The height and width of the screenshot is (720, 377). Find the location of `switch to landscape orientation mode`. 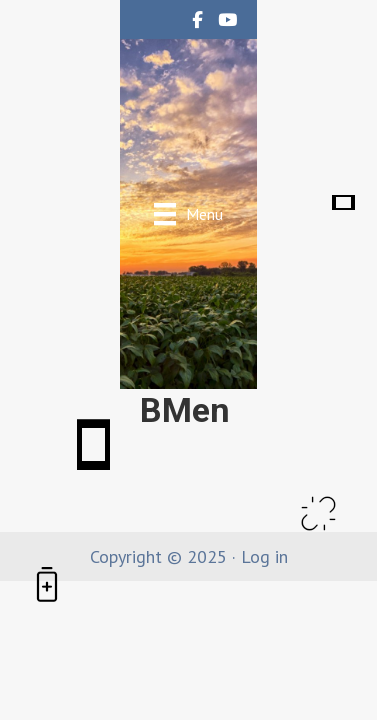

switch to landscape orientation mode is located at coordinates (343, 202).